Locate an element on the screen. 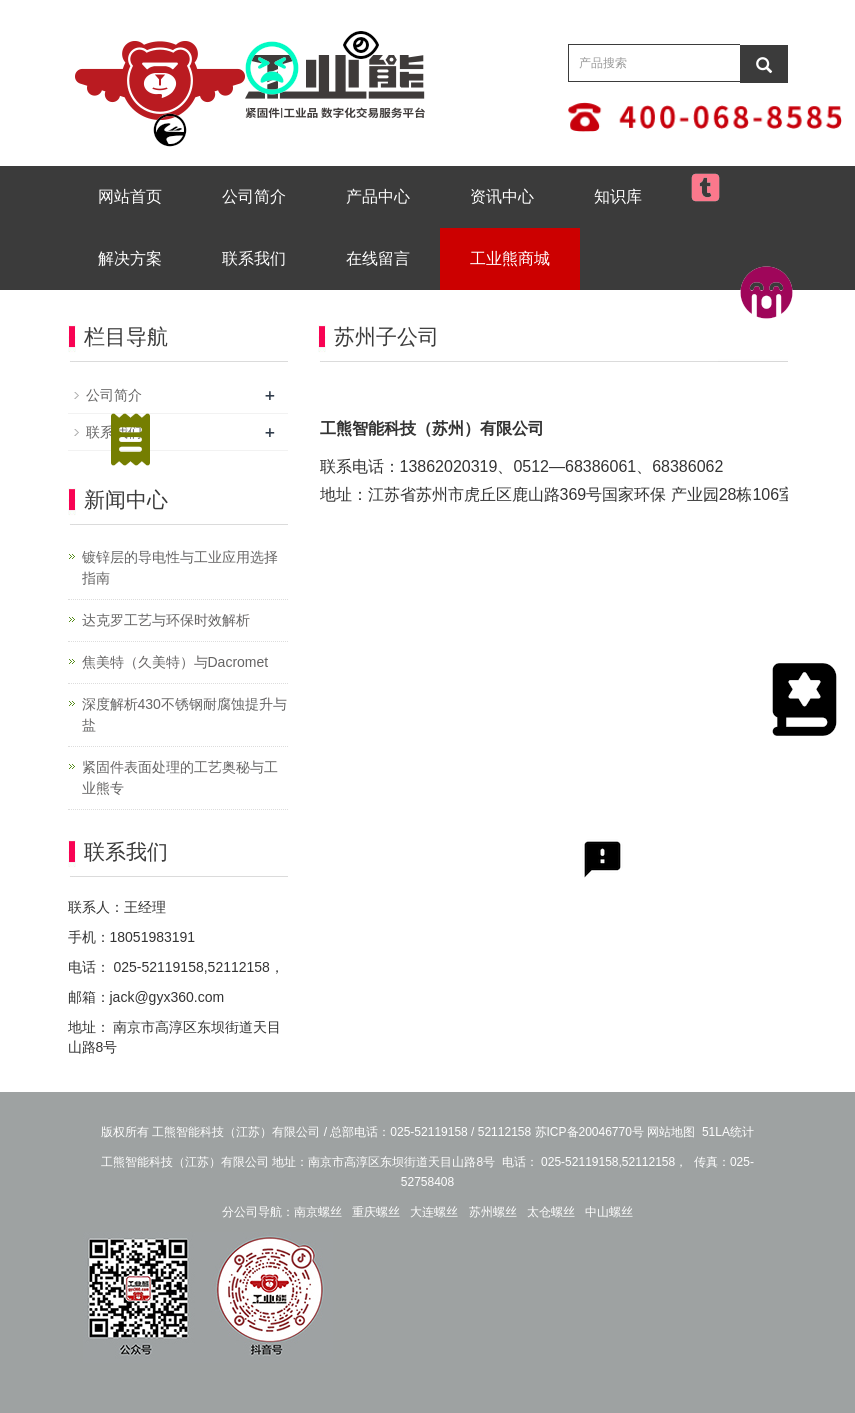  open tumblr app is located at coordinates (705, 187).